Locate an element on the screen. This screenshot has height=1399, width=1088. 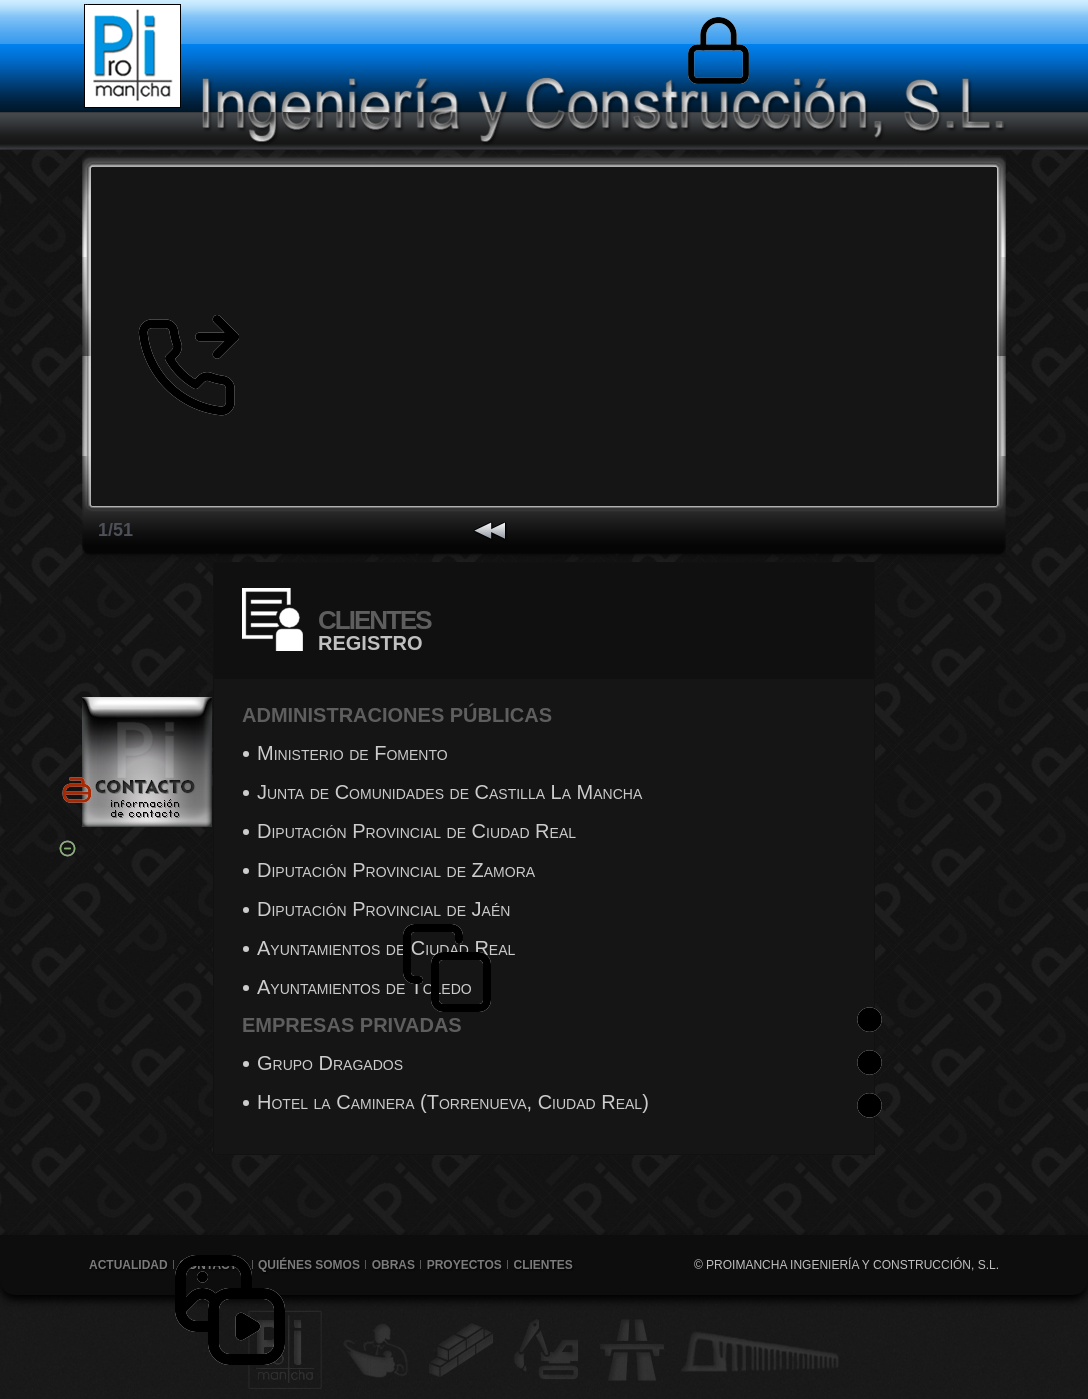
lock or secure this item is located at coordinates (718, 50).